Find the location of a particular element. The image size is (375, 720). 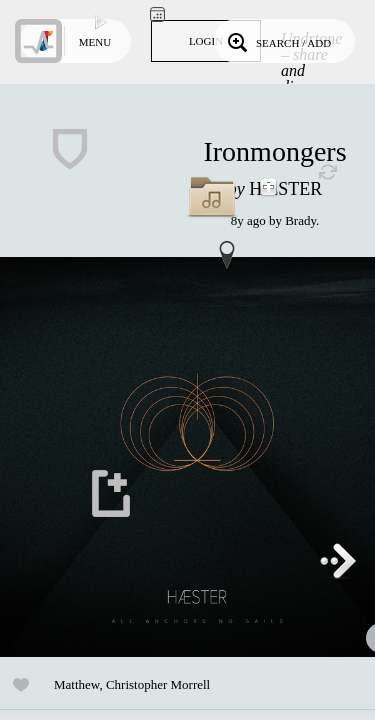

indicates low security status is located at coordinates (70, 149).